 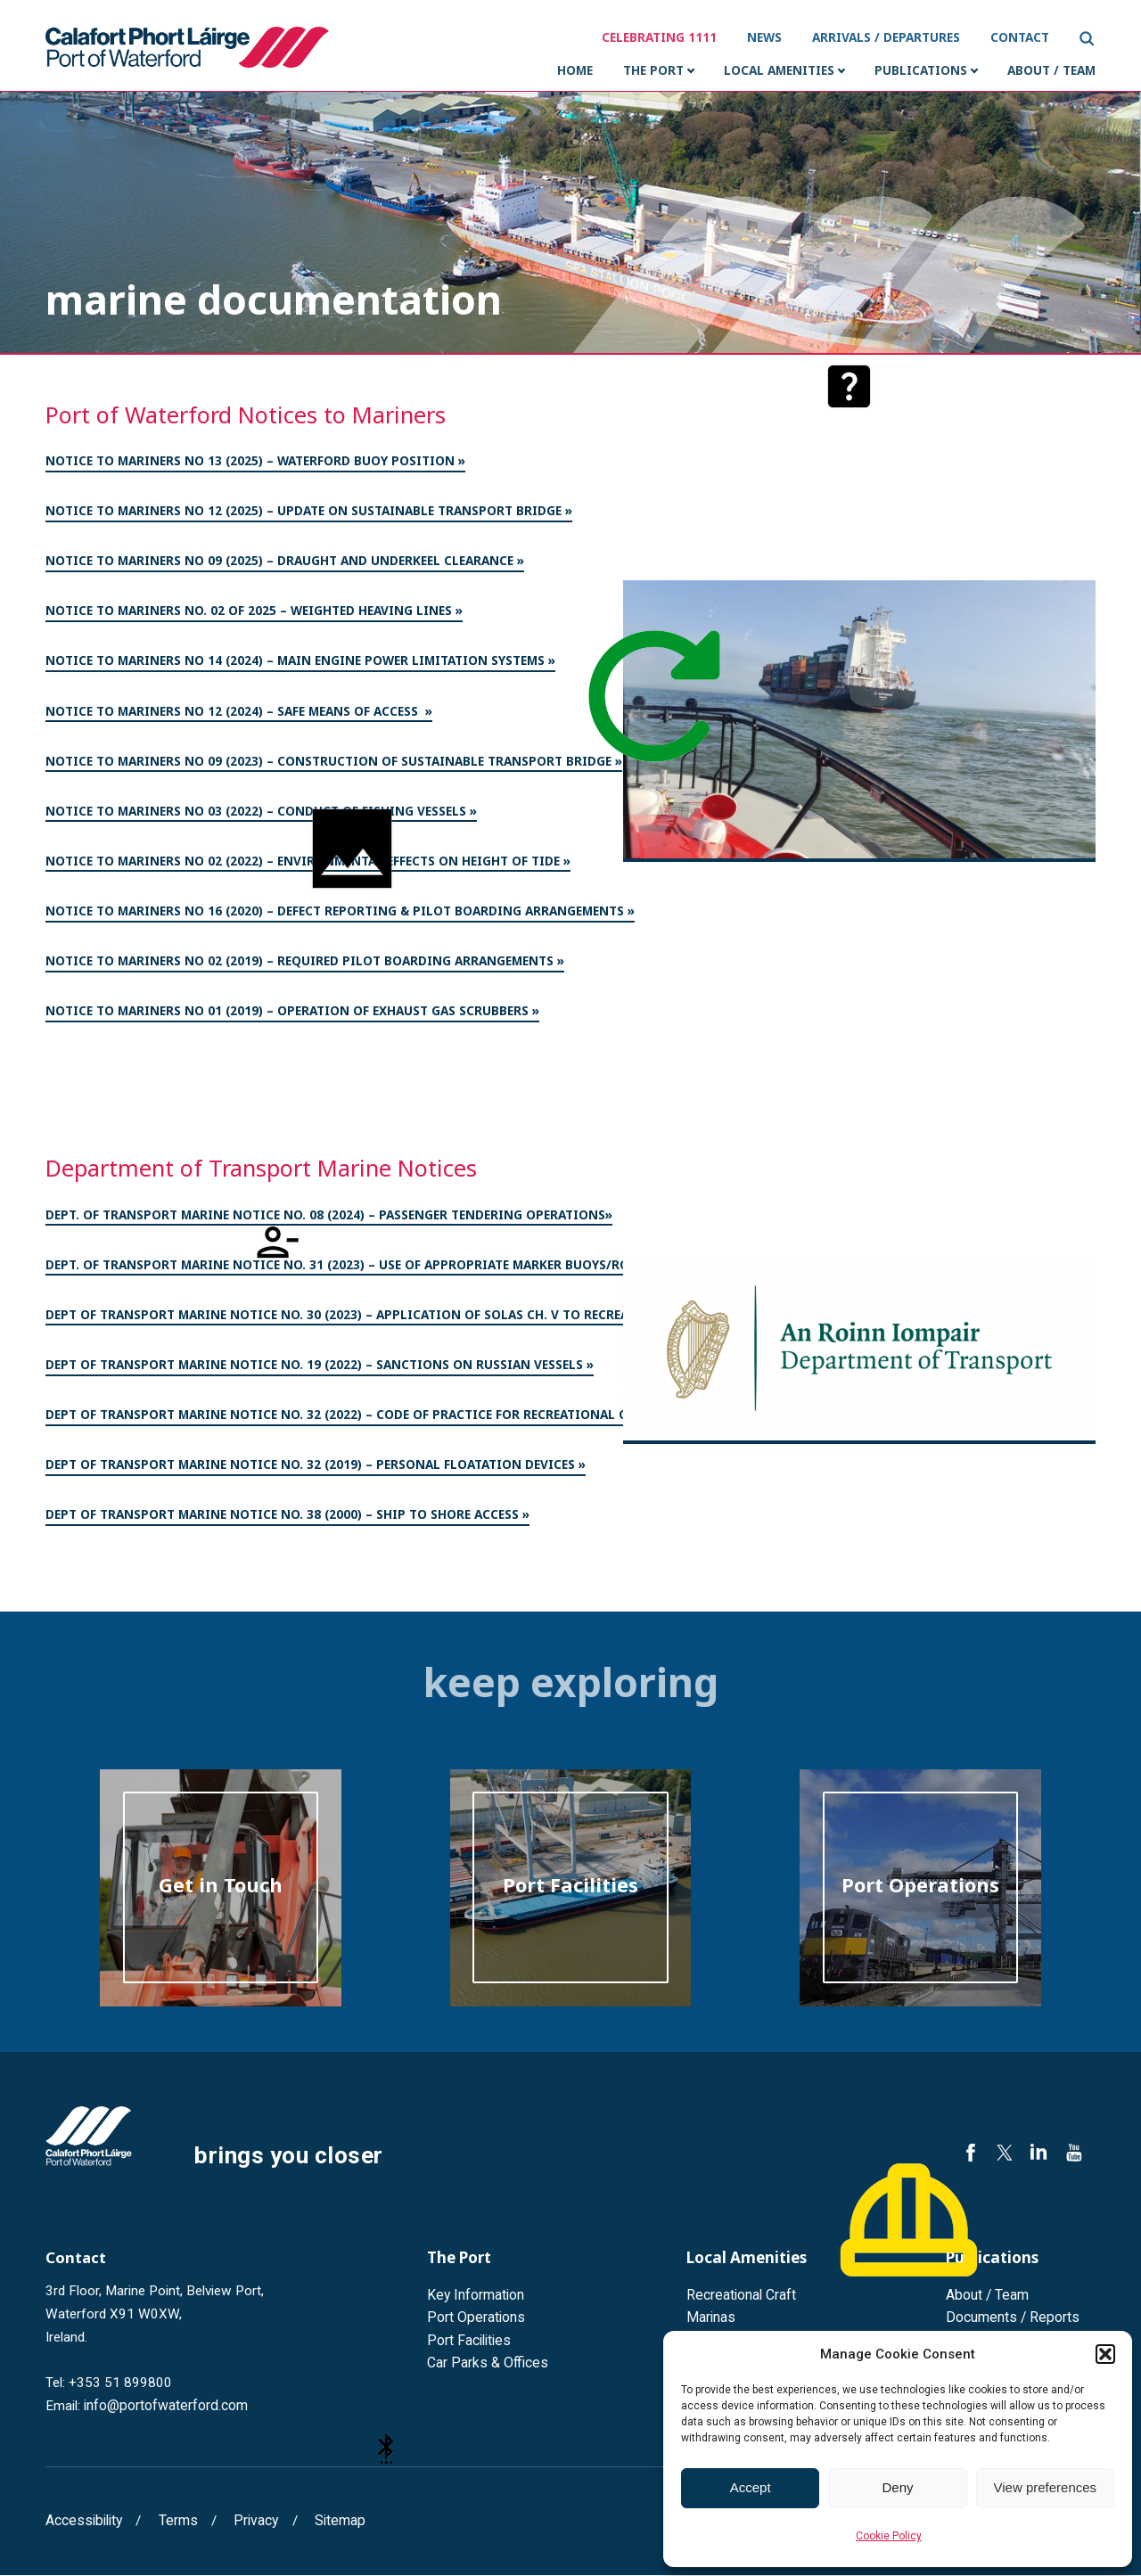 What do you see at coordinates (849, 386) in the screenshot?
I see `access help center or support resources` at bounding box center [849, 386].